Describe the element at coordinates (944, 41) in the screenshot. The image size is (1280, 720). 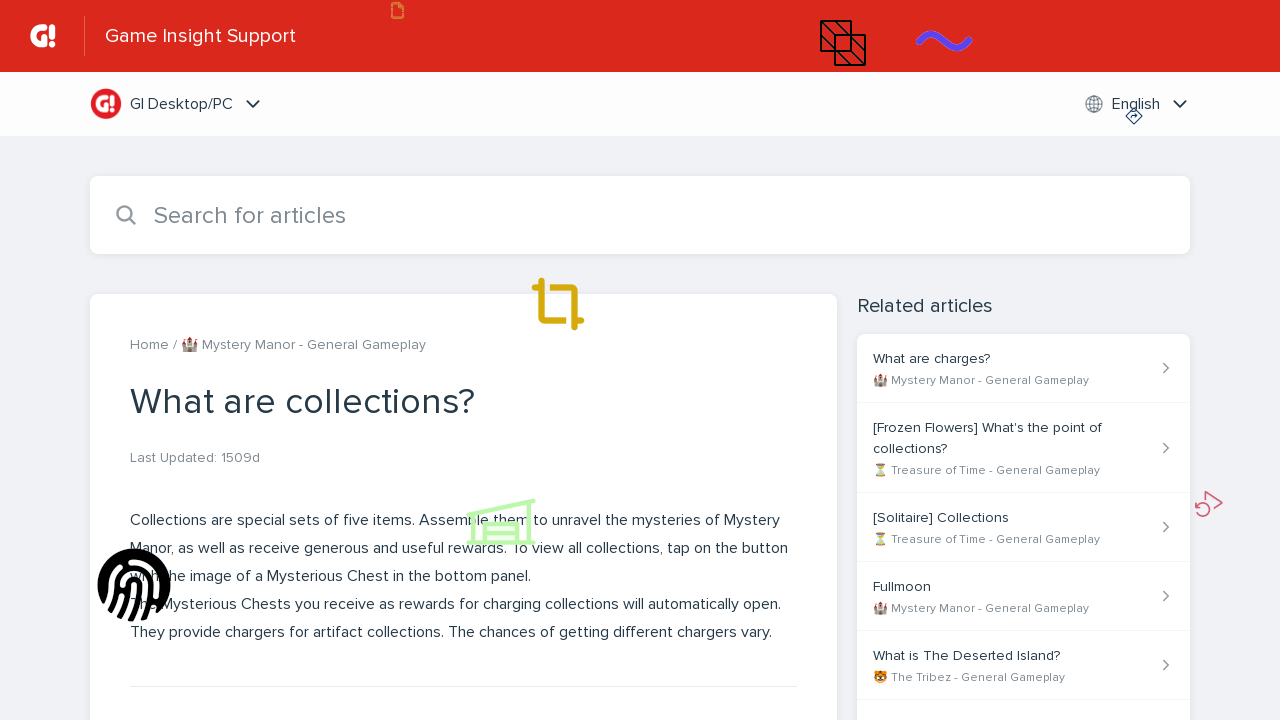
I see `indicates approximate or similar value` at that location.